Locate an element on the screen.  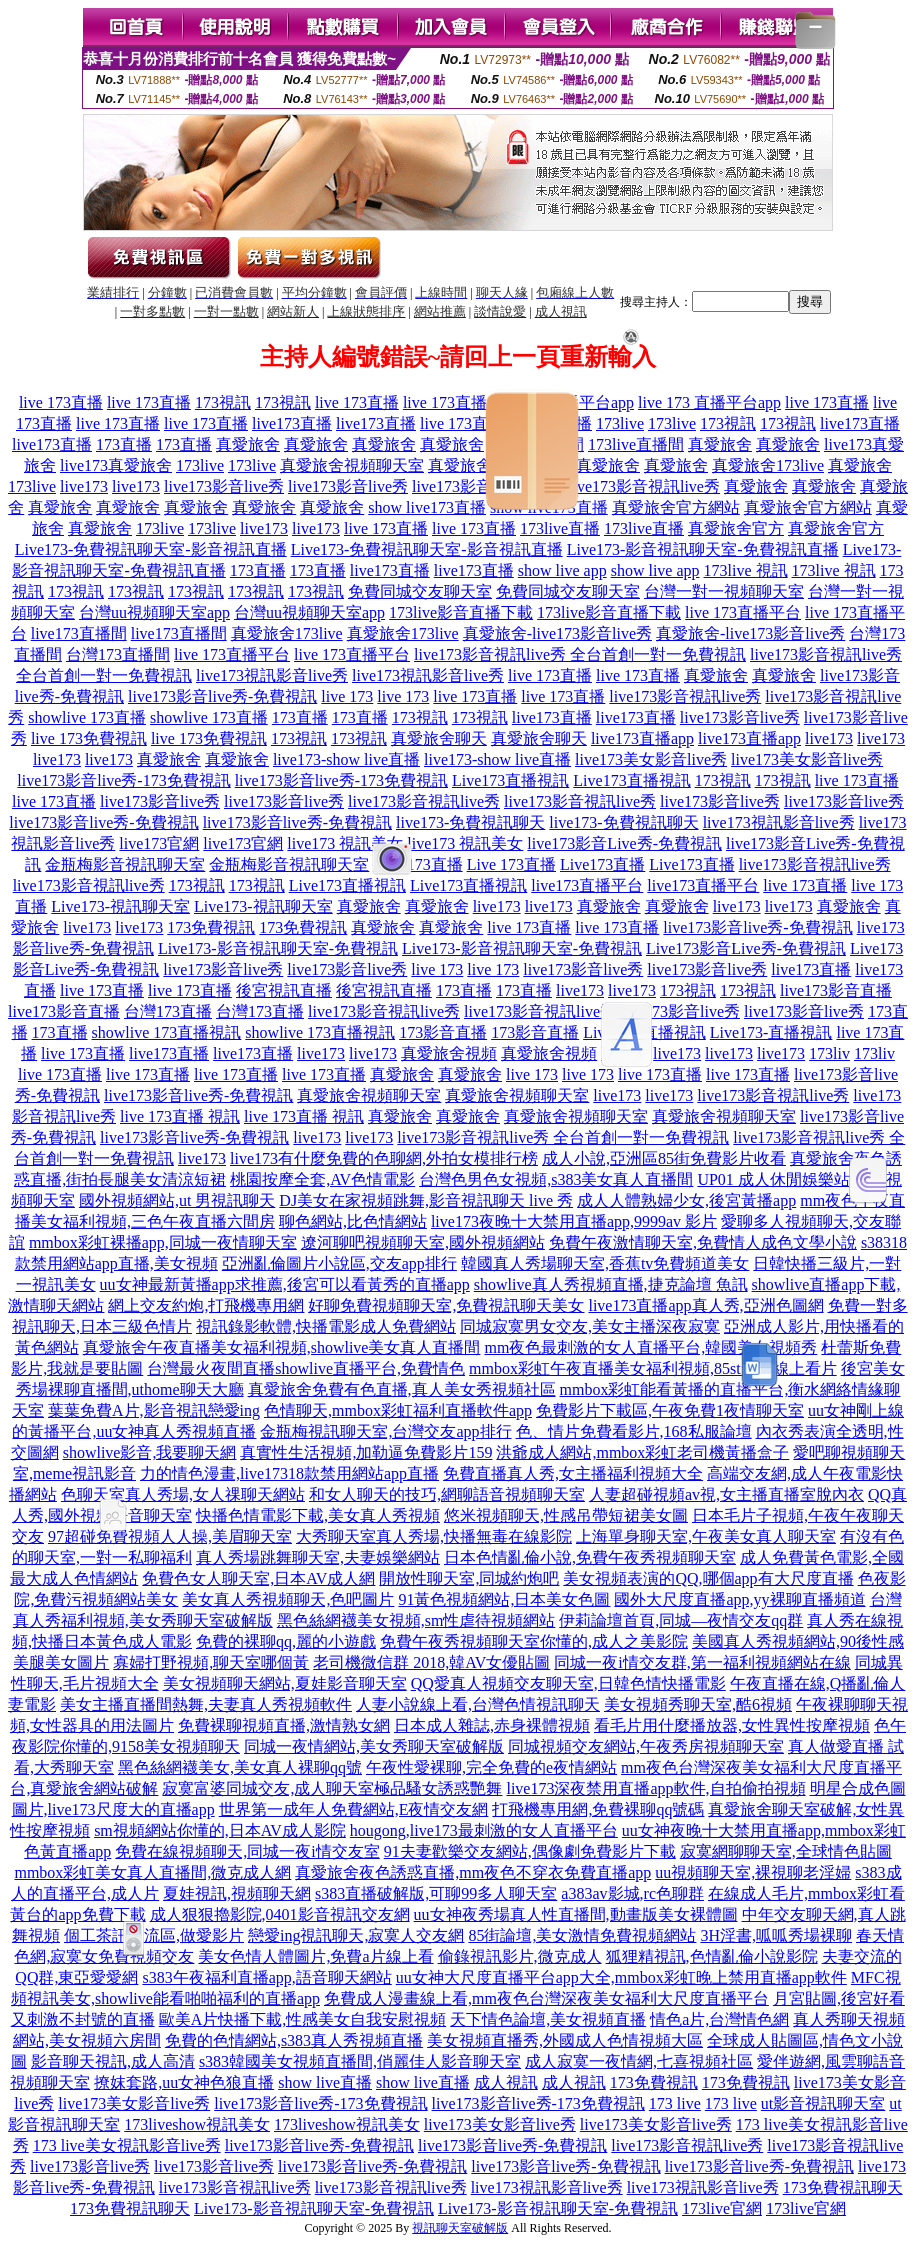
open file manager application is located at coordinates (815, 30).